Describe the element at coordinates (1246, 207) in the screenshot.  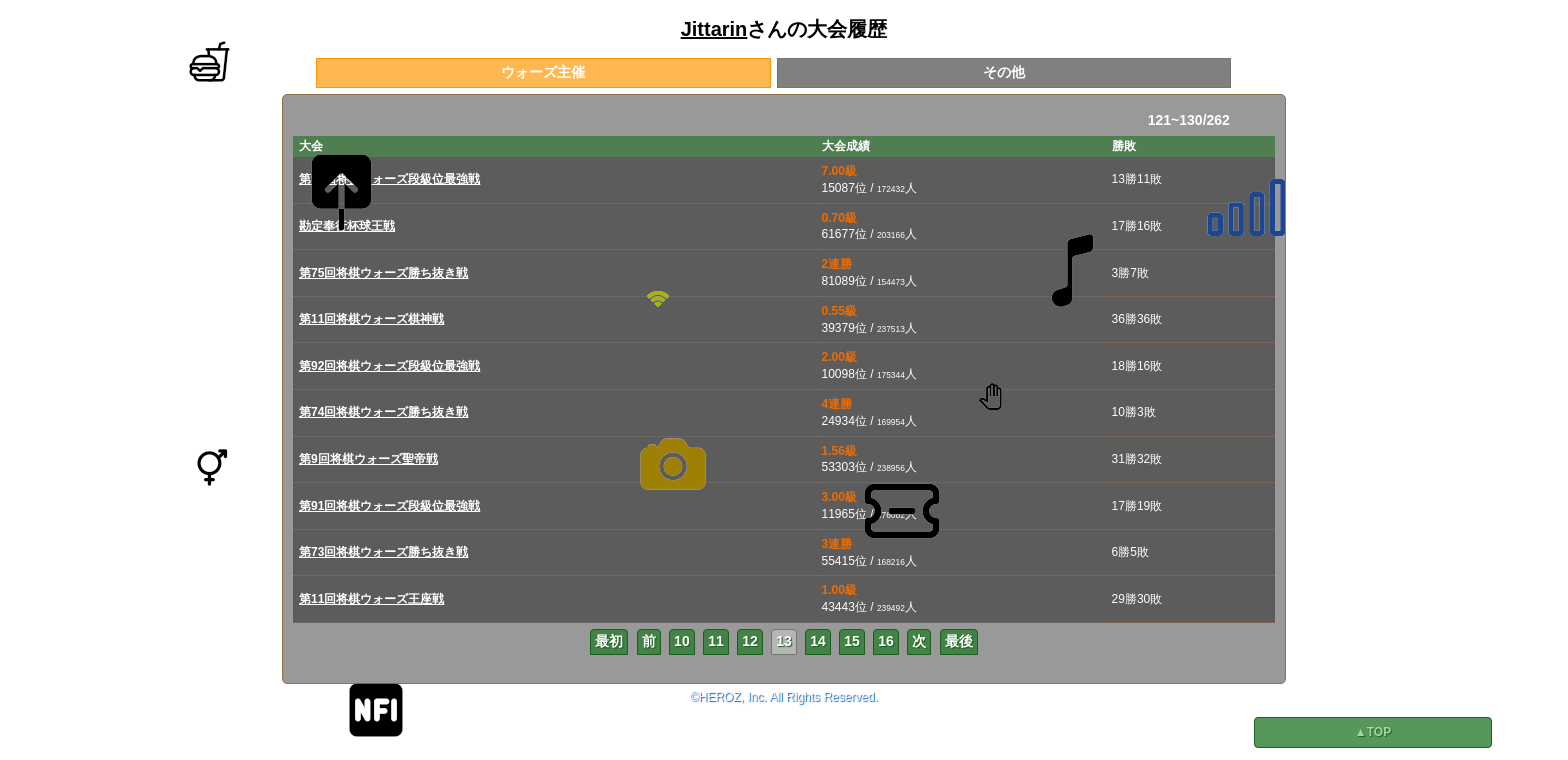
I see `indicates cellular network signal strength` at that location.